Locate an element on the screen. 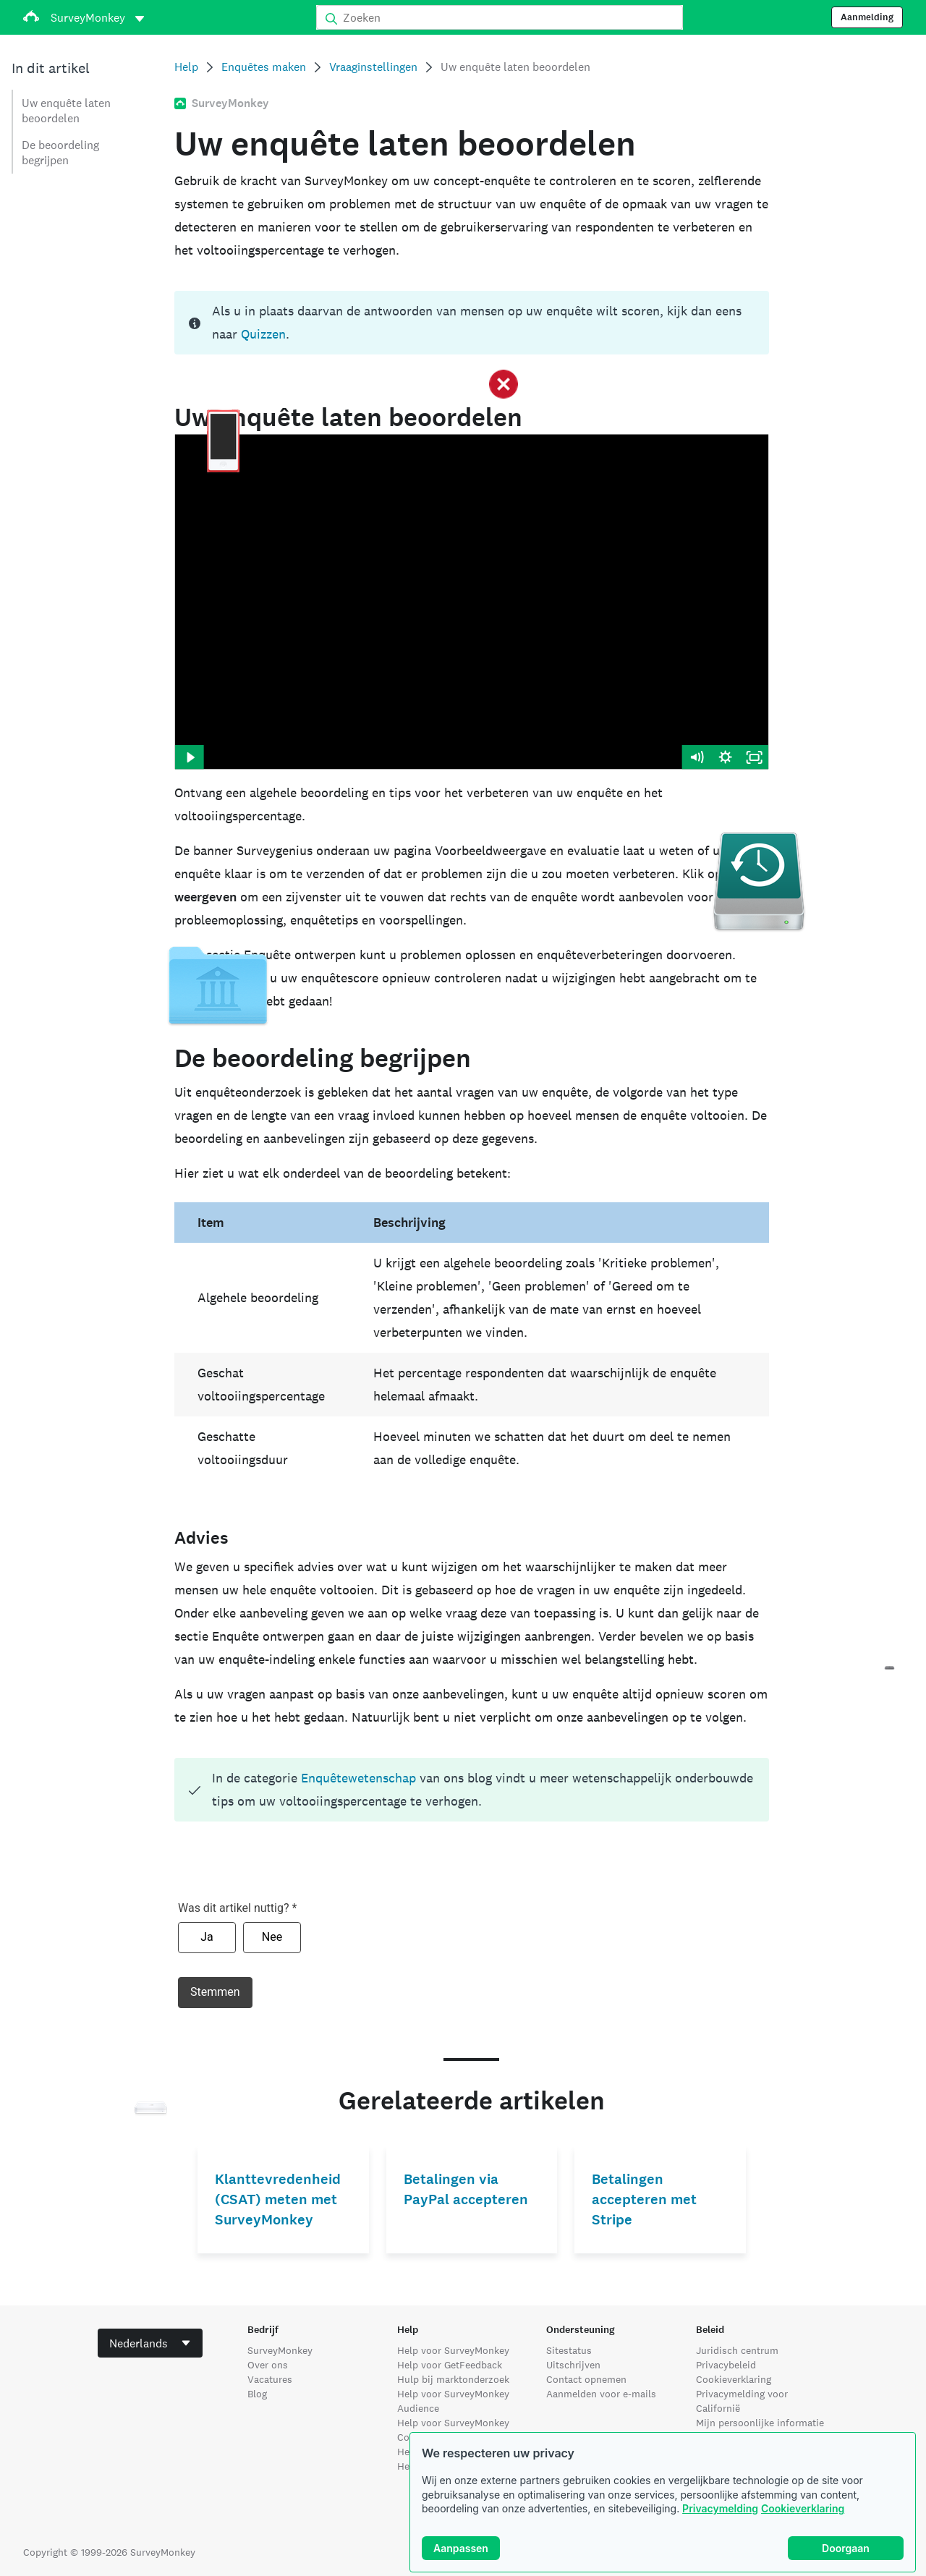 Image resolution: width=926 pixels, height=2576 pixels. access time capsule backup settings is located at coordinates (150, 2105).